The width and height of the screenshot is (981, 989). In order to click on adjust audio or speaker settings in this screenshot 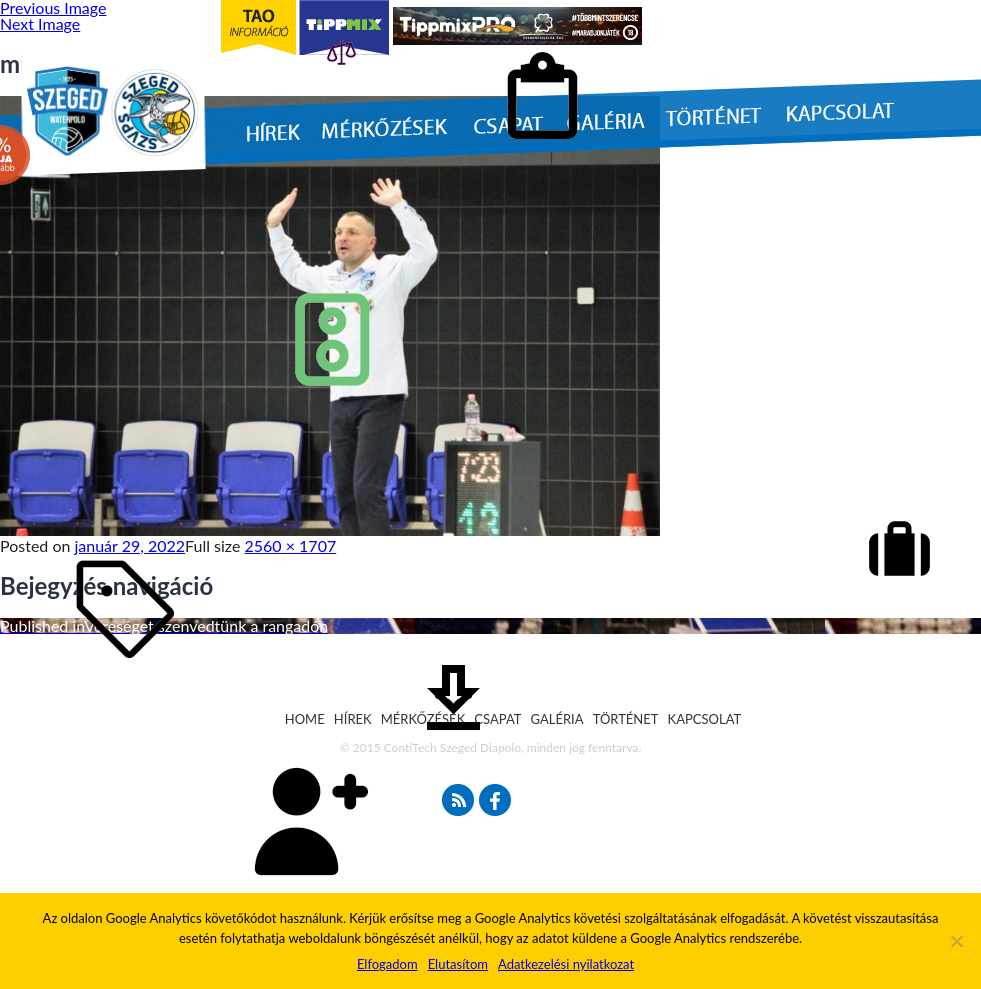, I will do `click(332, 339)`.